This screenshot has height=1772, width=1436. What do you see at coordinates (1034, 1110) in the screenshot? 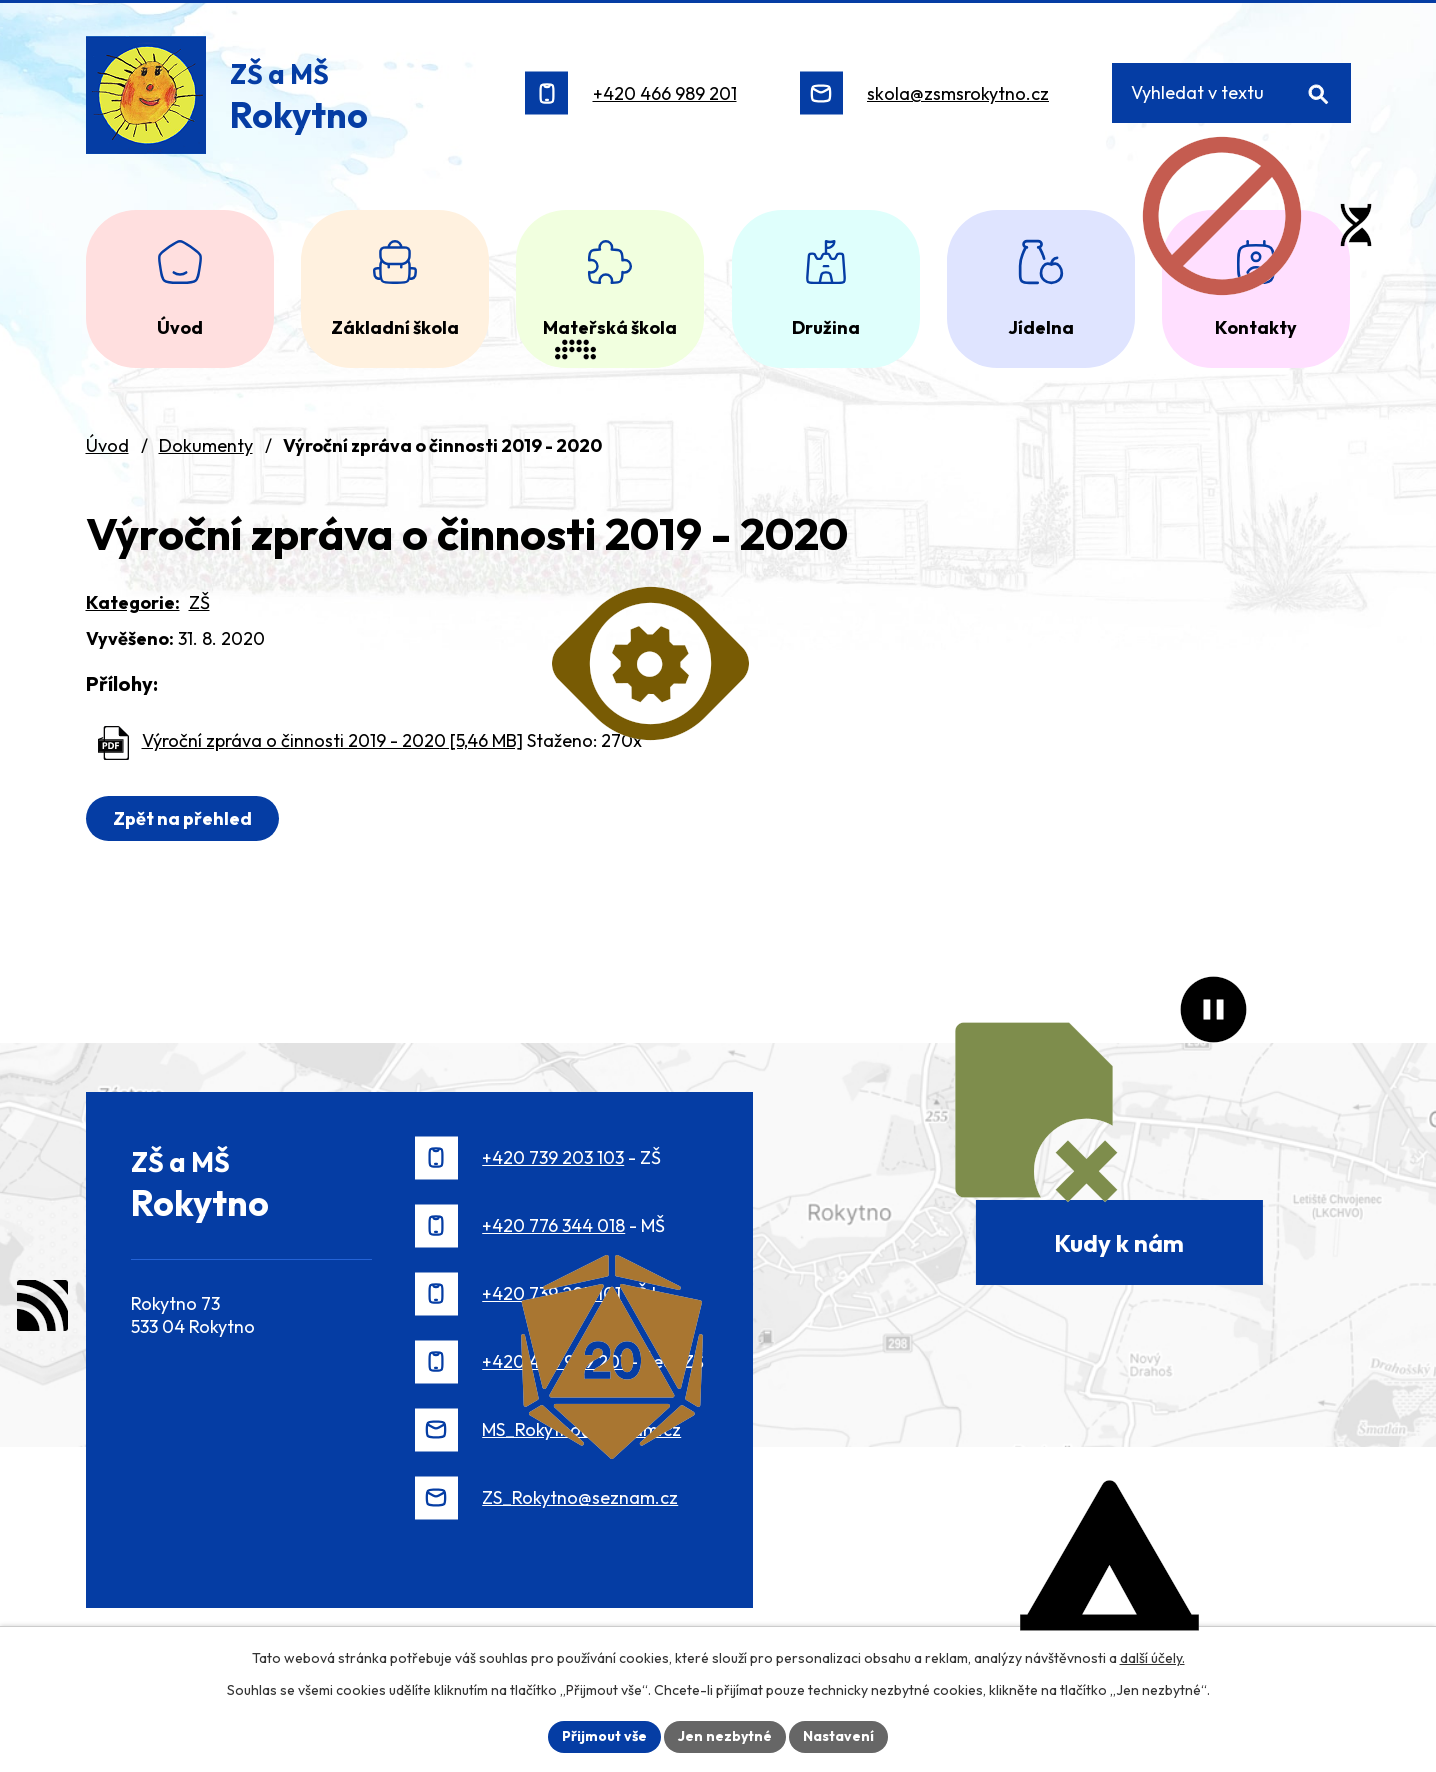
I see `close or dismiss the current file` at bounding box center [1034, 1110].